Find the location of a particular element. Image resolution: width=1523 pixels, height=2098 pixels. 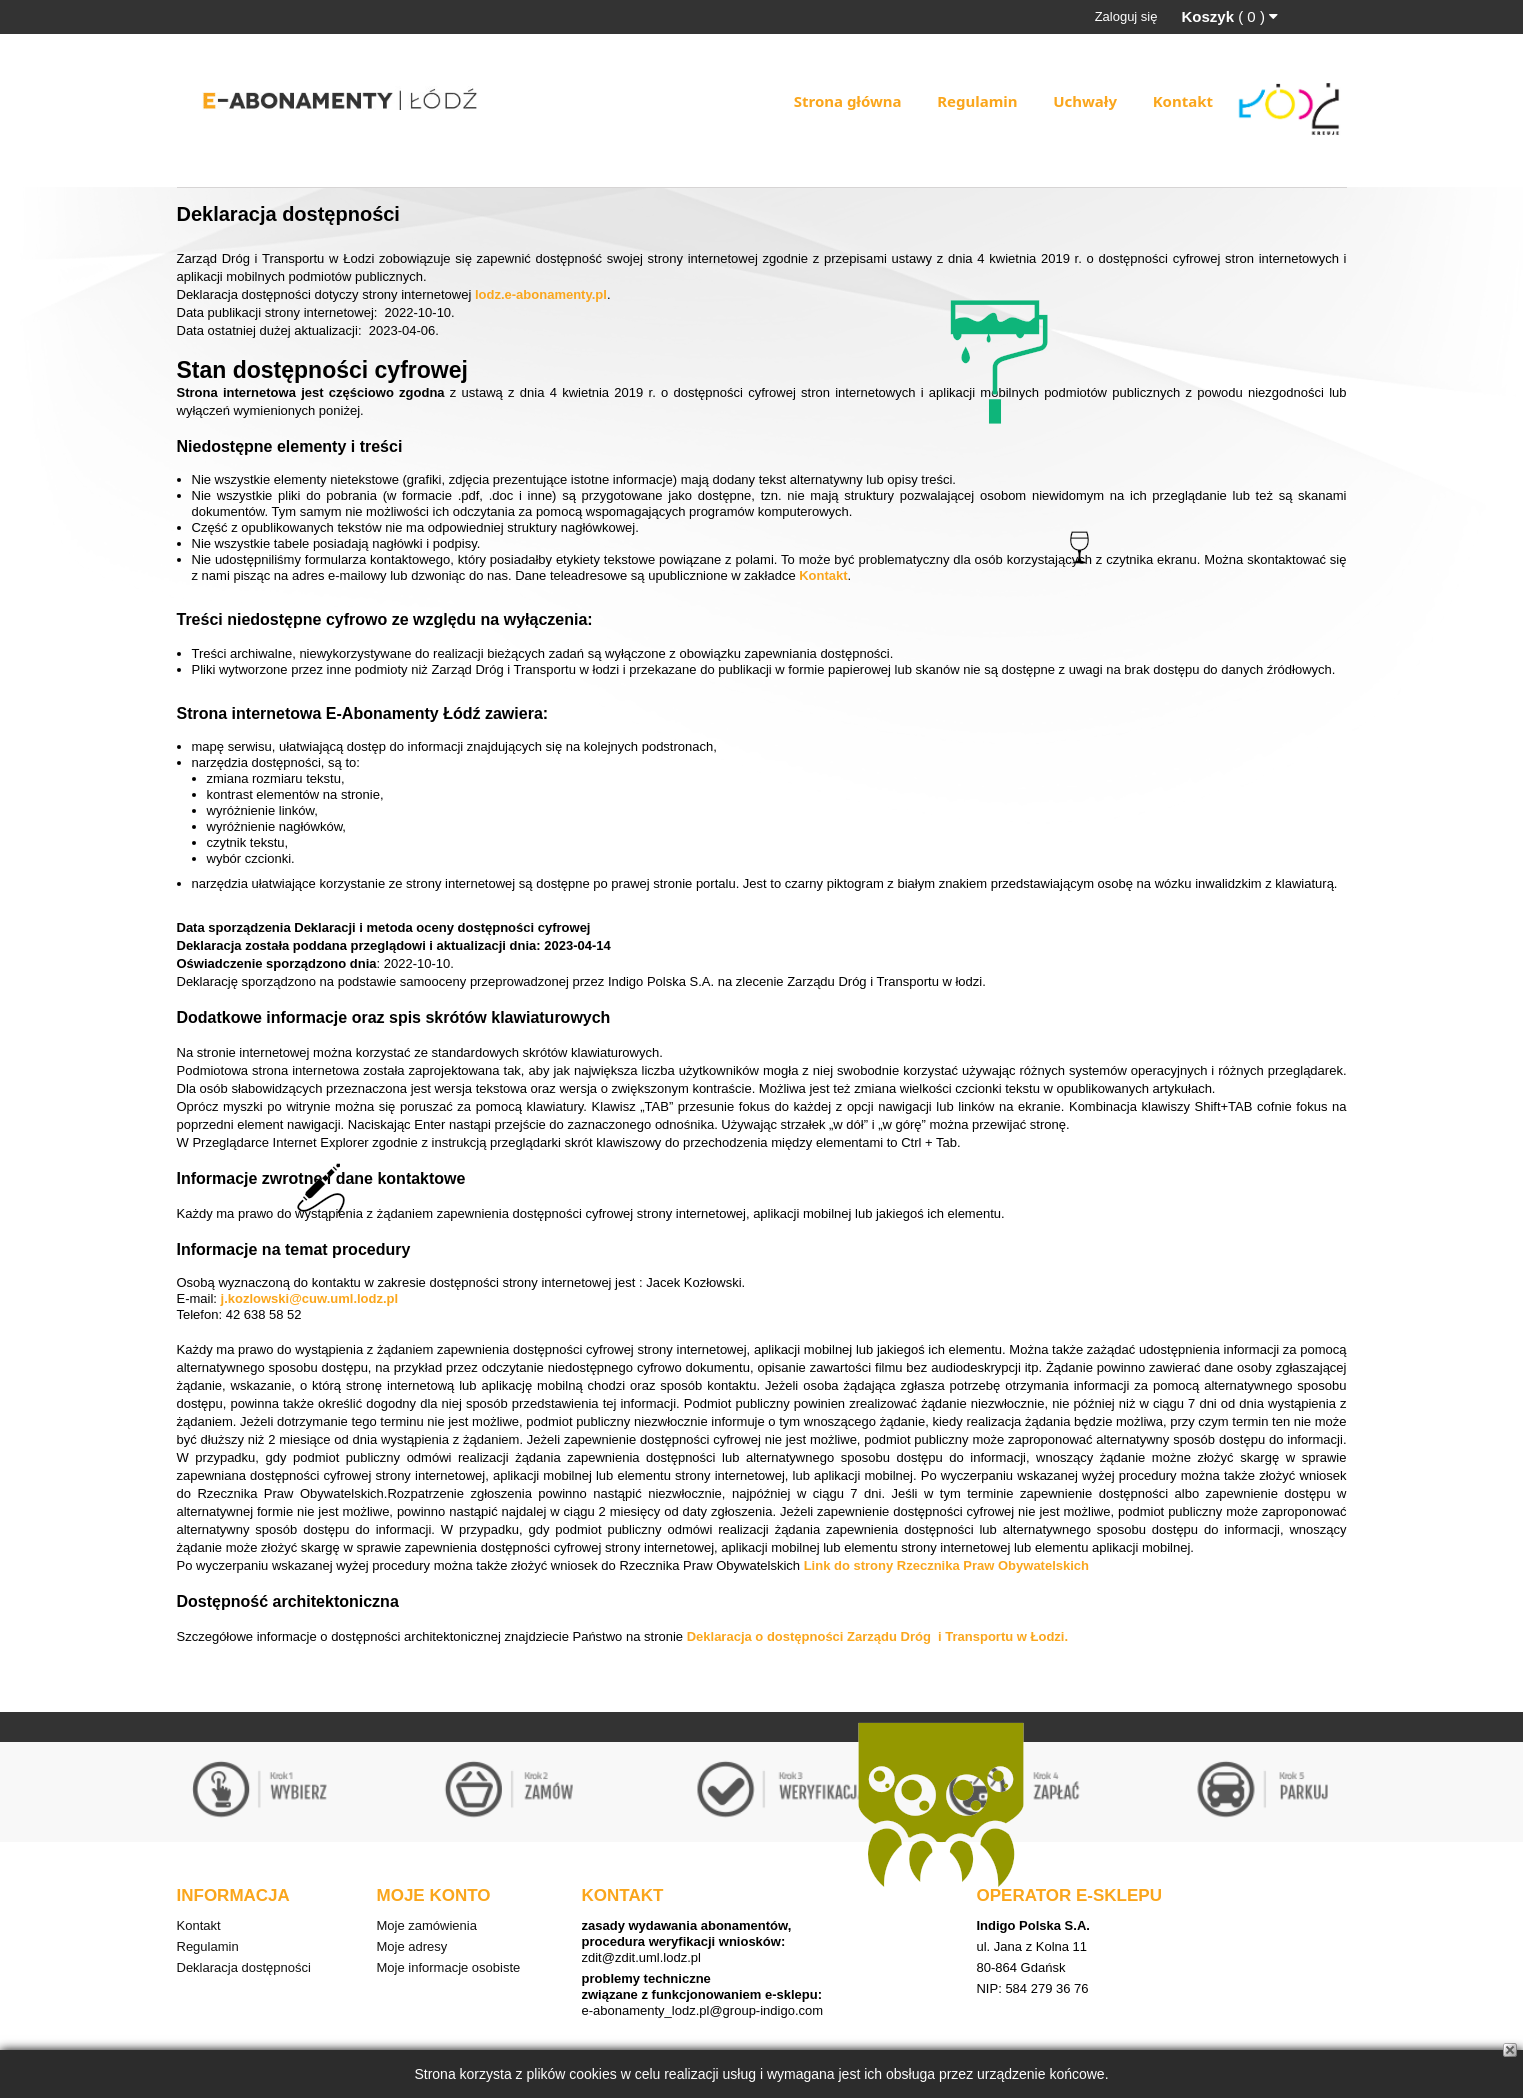

spider or arachnid enemy character in a game is located at coordinates (941, 1805).